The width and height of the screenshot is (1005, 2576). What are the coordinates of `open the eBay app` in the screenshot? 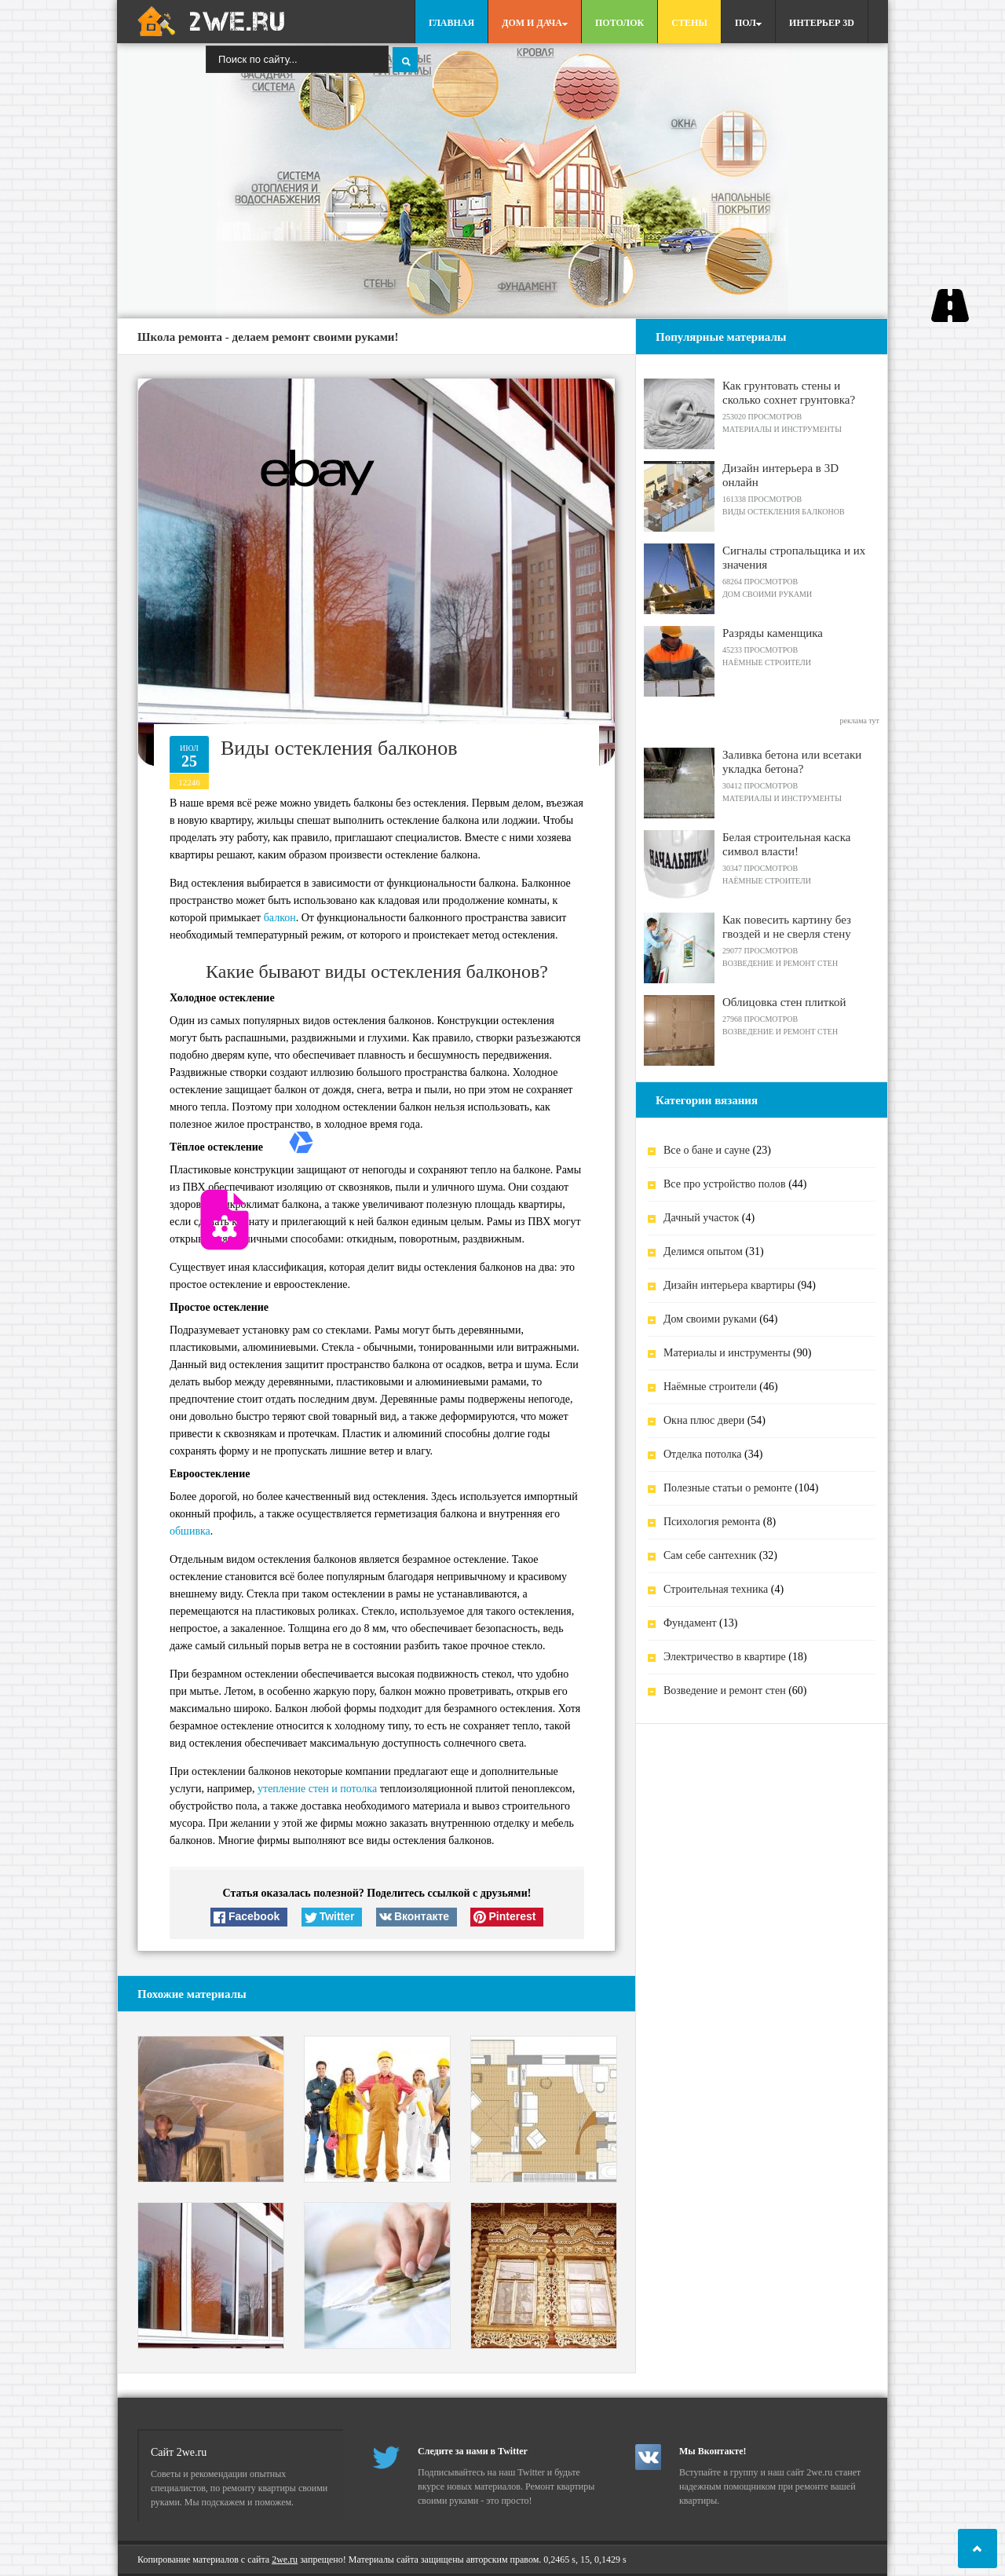 It's located at (317, 472).